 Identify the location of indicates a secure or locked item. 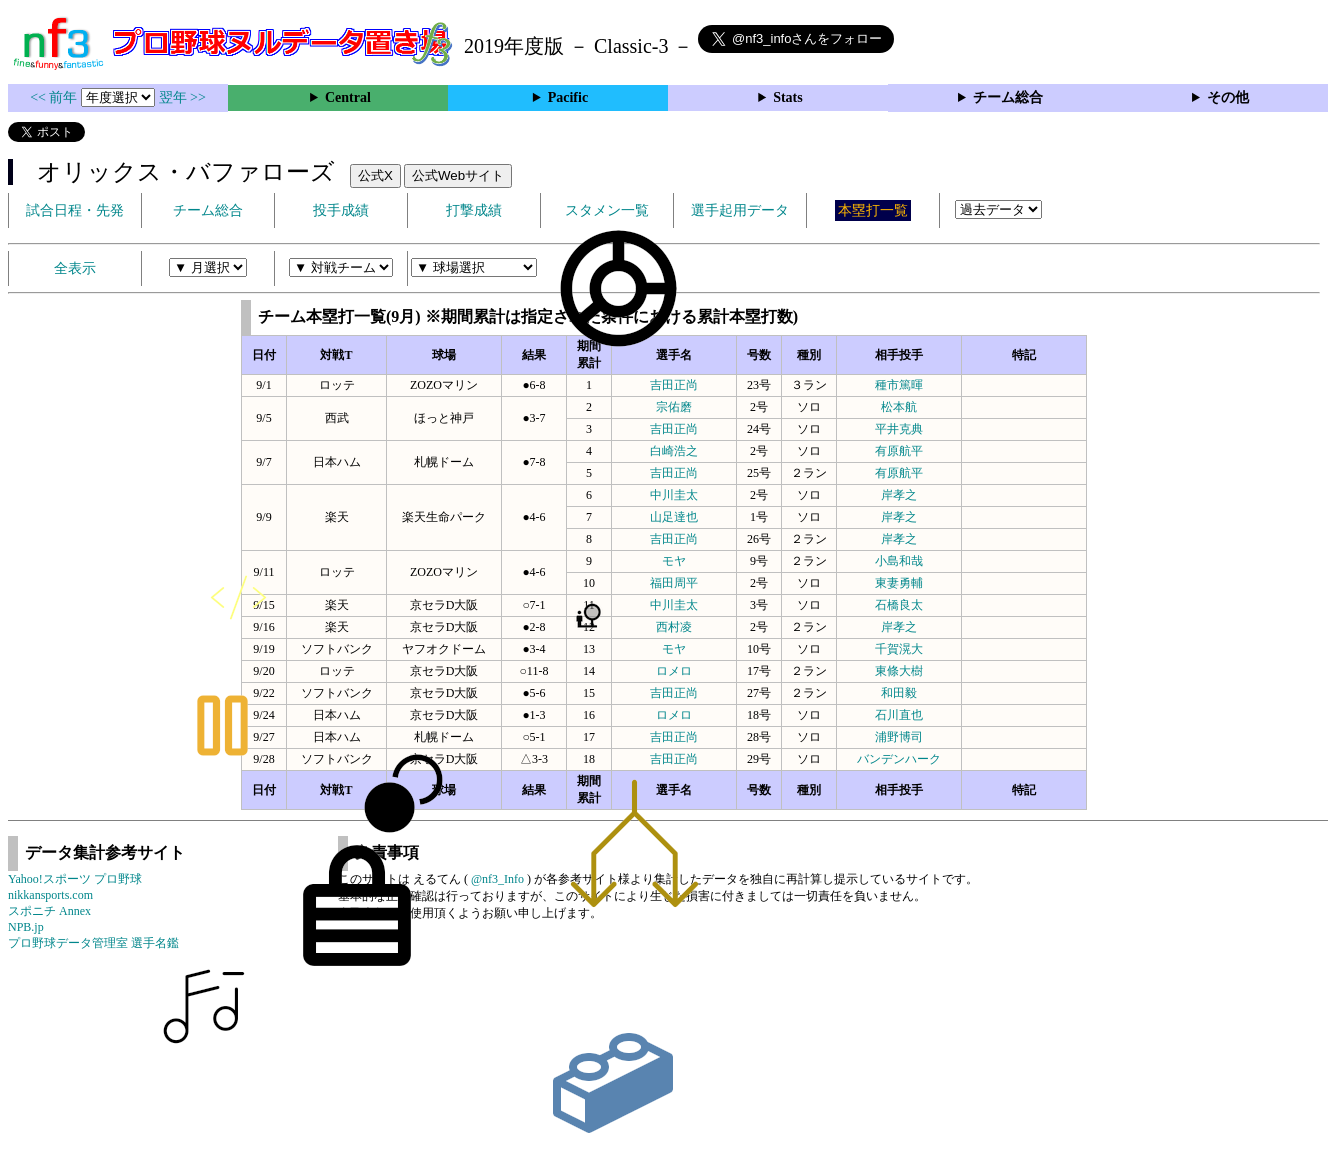
(357, 912).